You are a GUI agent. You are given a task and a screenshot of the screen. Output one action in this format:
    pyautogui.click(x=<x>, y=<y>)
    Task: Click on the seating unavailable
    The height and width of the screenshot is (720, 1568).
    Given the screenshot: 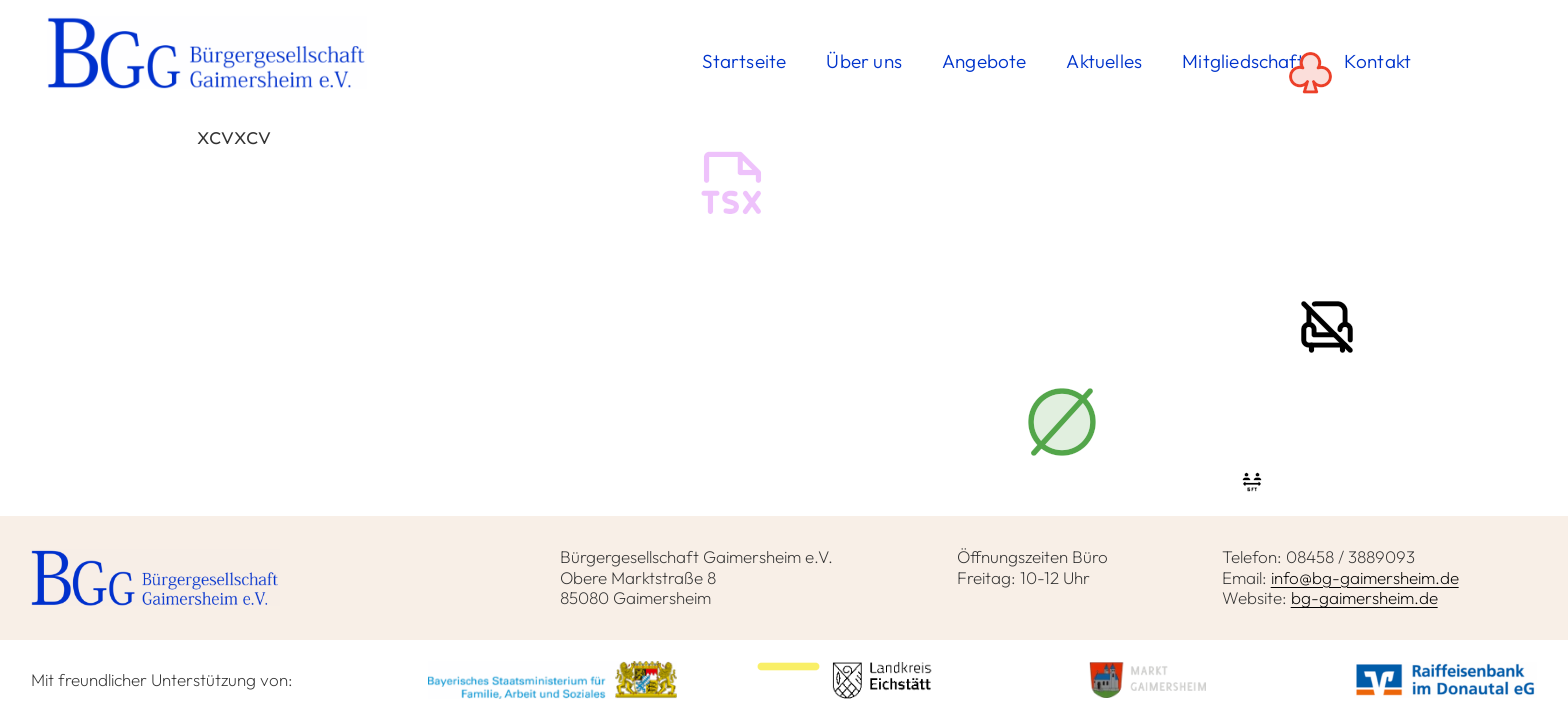 What is the action you would take?
    pyautogui.click(x=1327, y=327)
    